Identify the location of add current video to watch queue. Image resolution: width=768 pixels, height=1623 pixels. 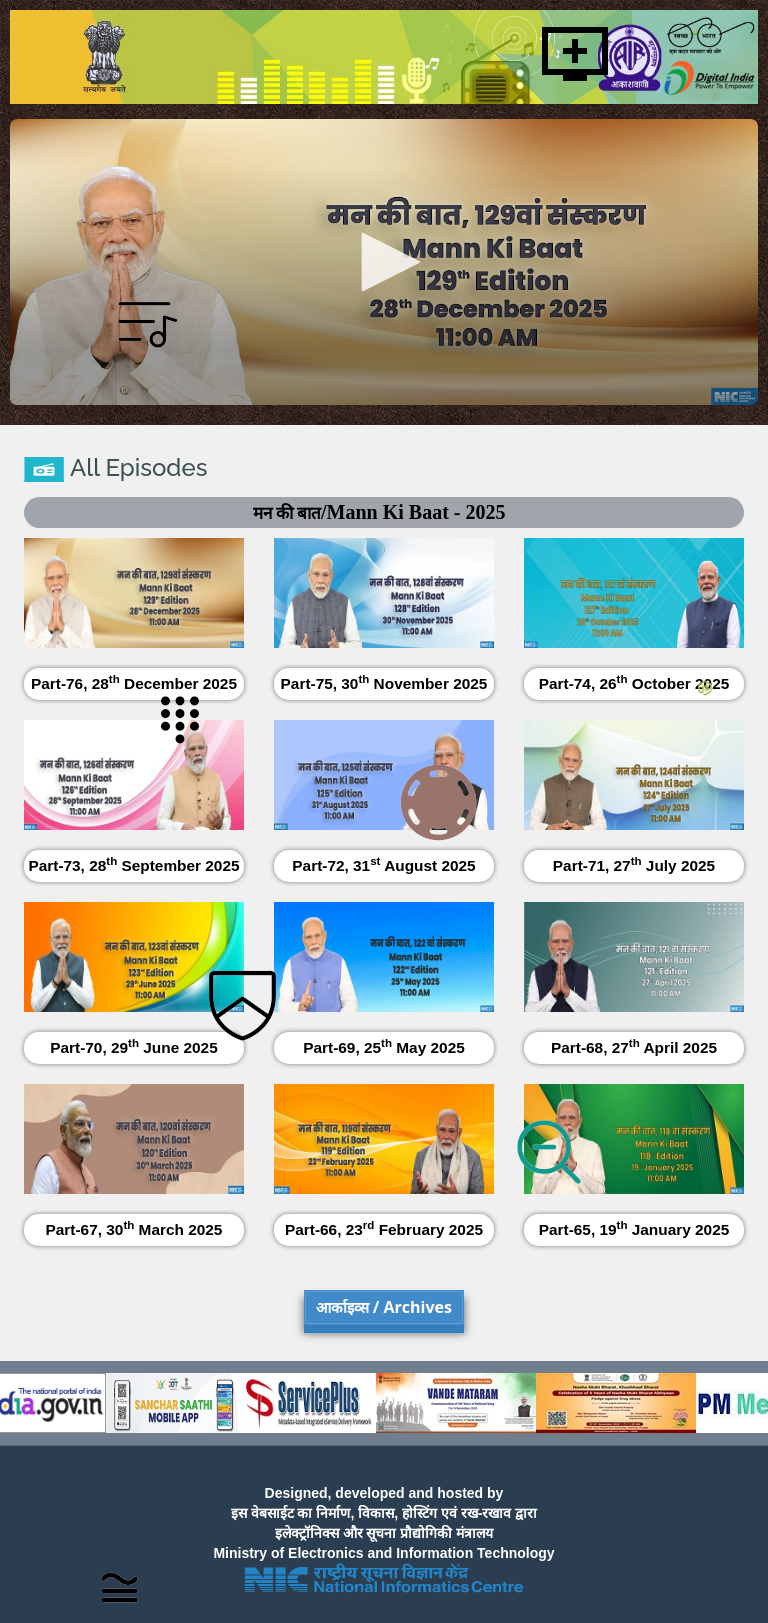
(575, 54).